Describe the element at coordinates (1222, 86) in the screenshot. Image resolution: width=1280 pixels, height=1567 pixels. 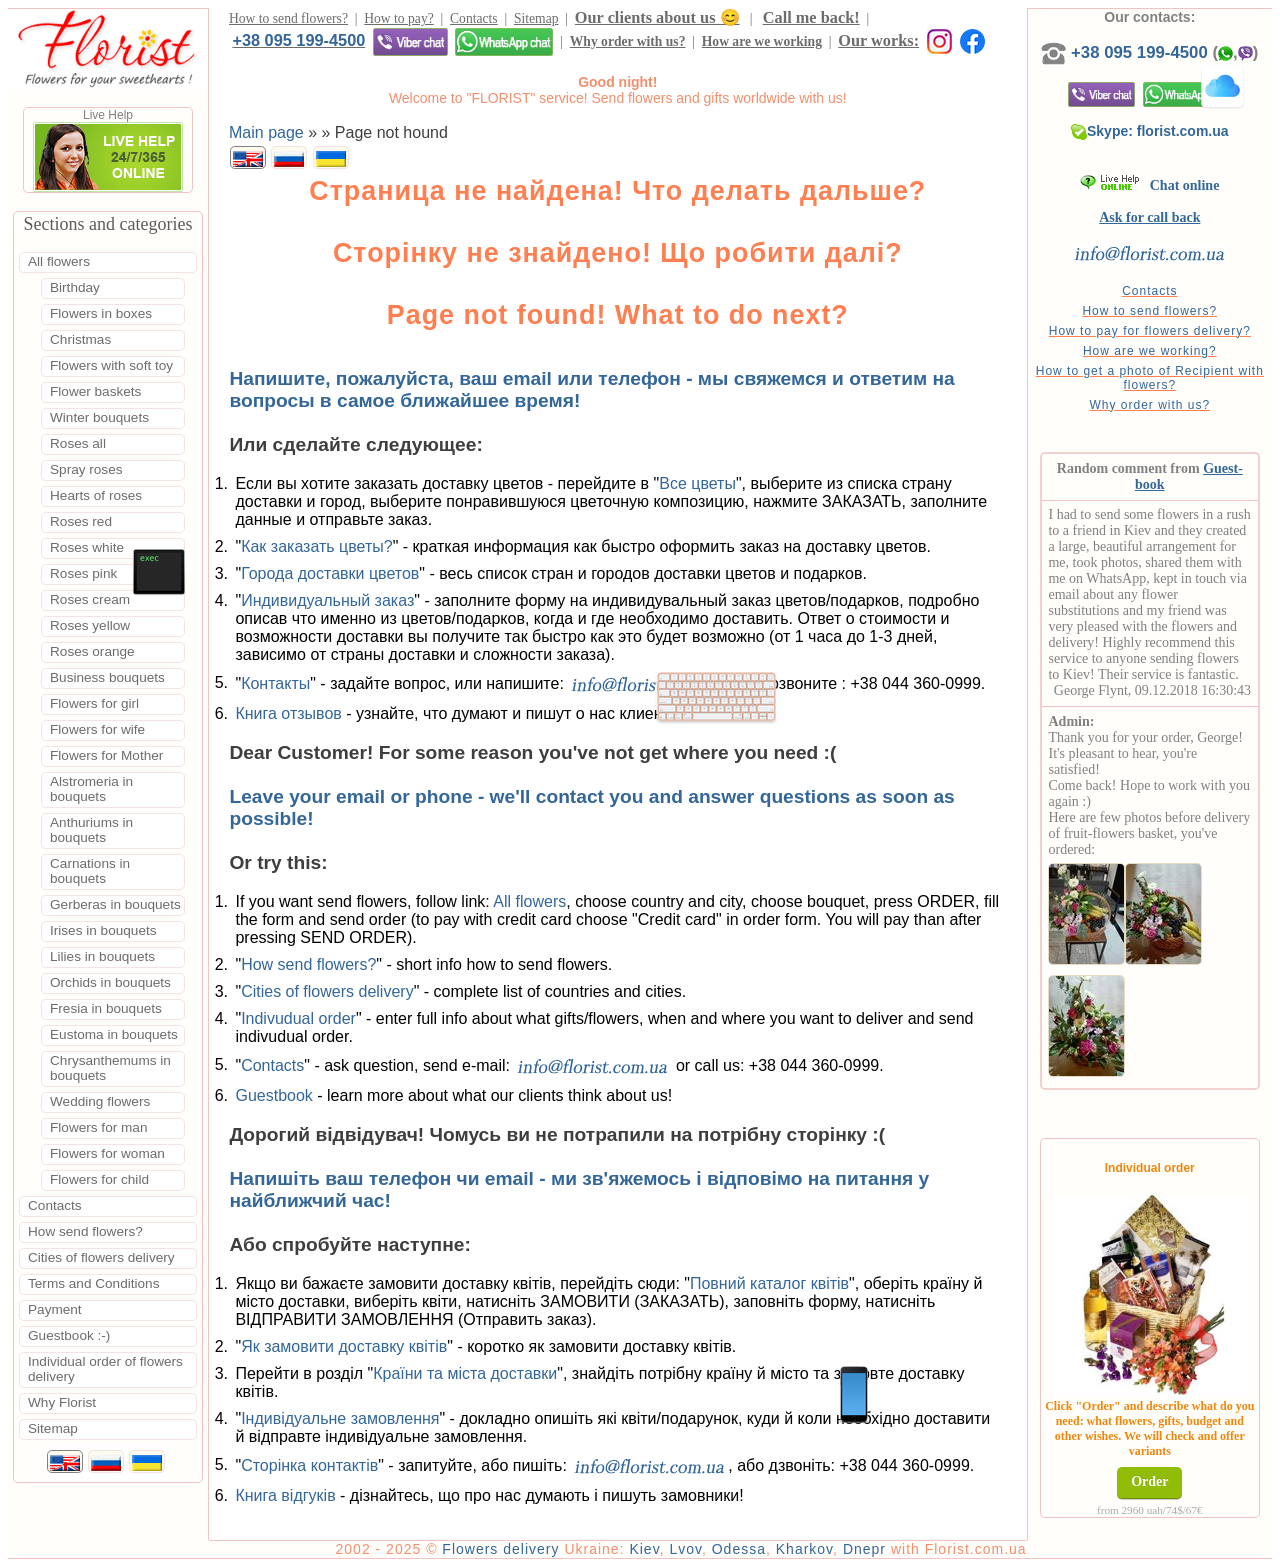
I see `open iCloud Drive to access cloud-stored files` at that location.